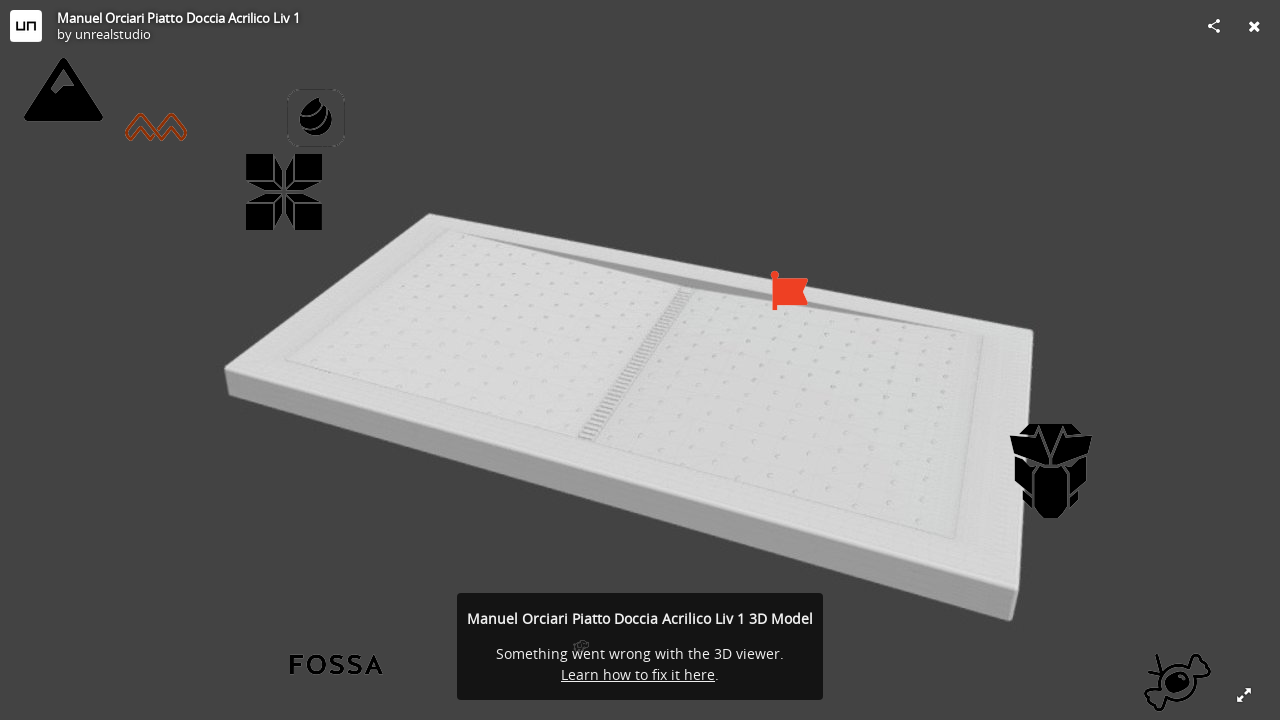 Image resolution: width=1280 pixels, height=720 pixels. I want to click on fossa software compliance and licensing platform logo, so click(336, 664).